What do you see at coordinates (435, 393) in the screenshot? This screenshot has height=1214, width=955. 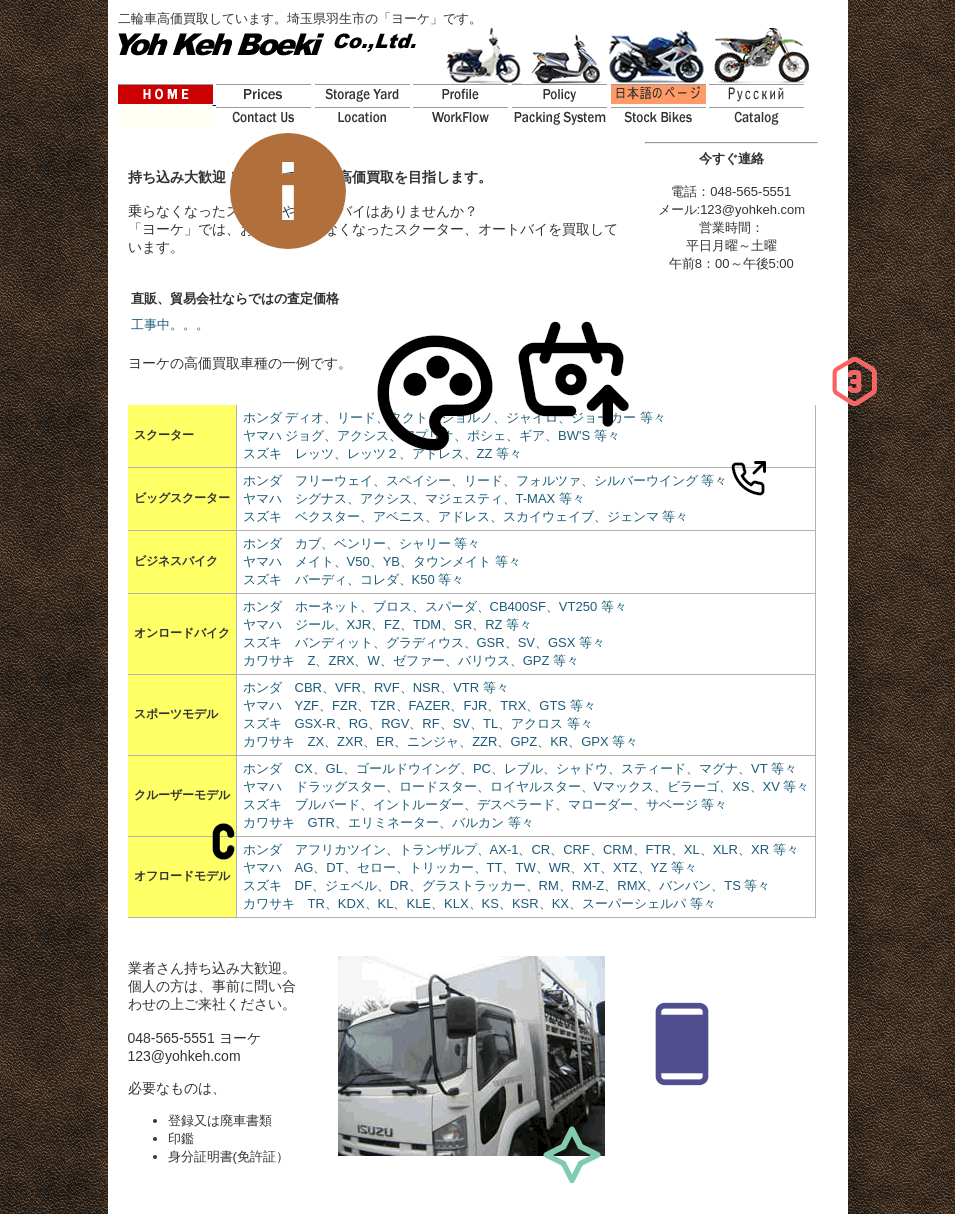 I see `customize theme or color settings` at bounding box center [435, 393].